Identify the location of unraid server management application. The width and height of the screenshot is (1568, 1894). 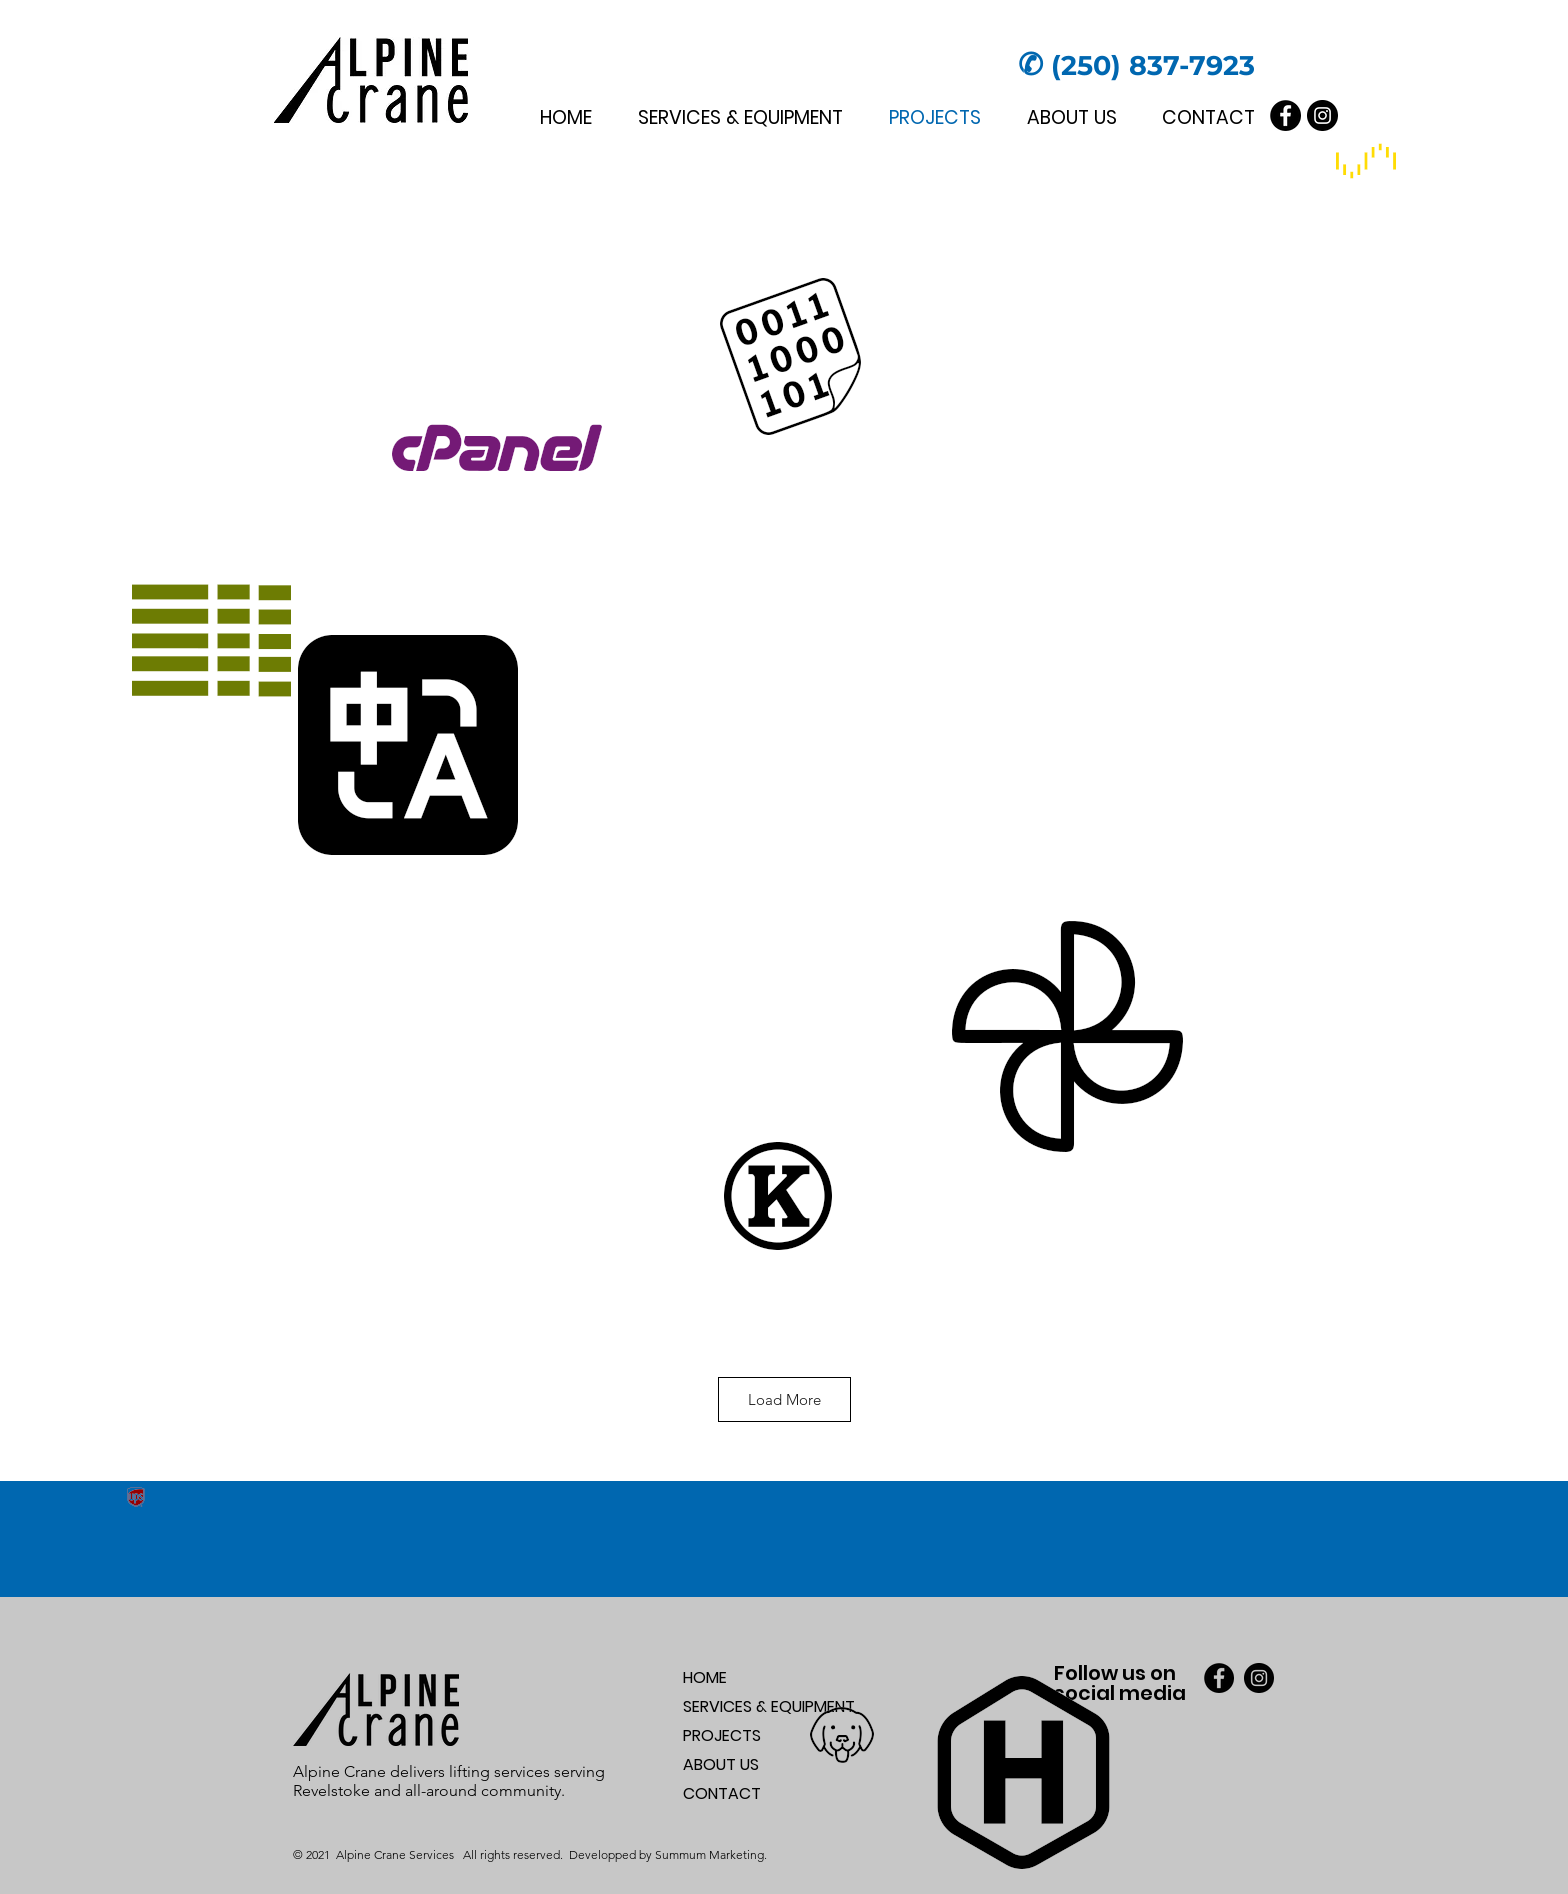
(1366, 161).